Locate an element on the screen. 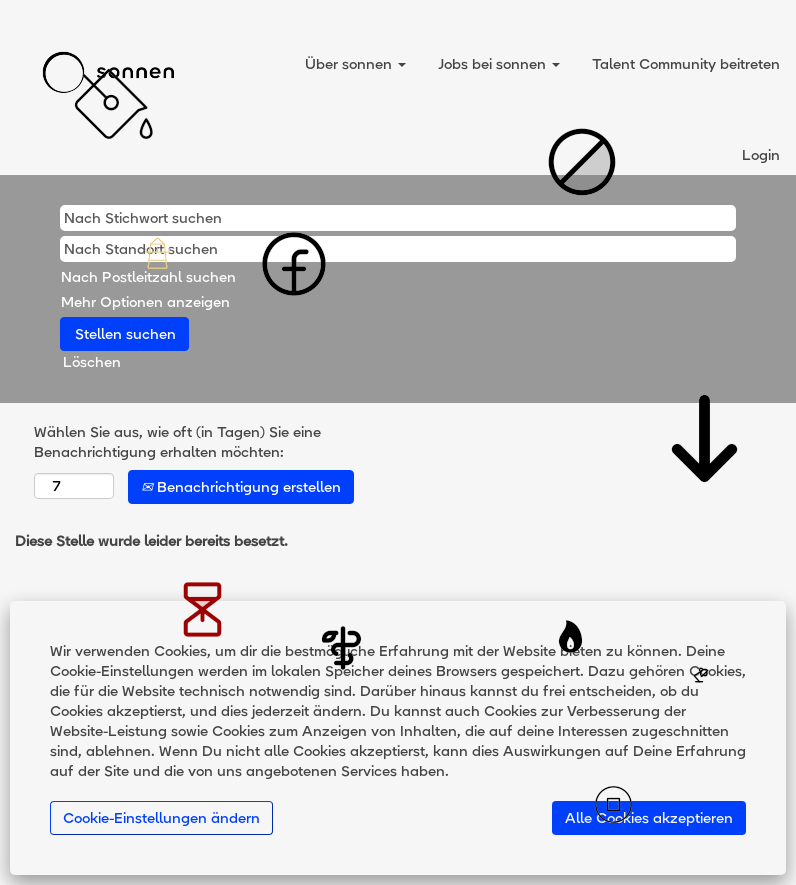  indicates a task or process in progress is located at coordinates (202, 609).